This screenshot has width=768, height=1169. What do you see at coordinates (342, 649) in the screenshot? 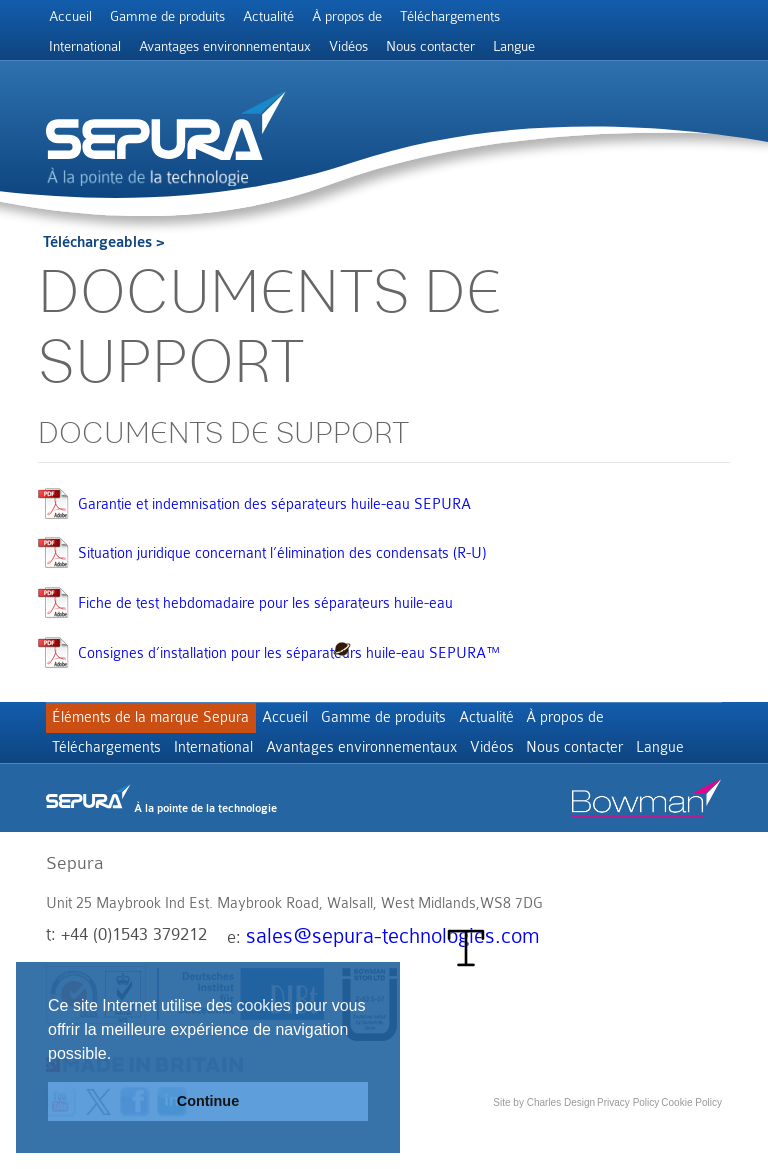
I see `explore global or worldwide content` at bounding box center [342, 649].